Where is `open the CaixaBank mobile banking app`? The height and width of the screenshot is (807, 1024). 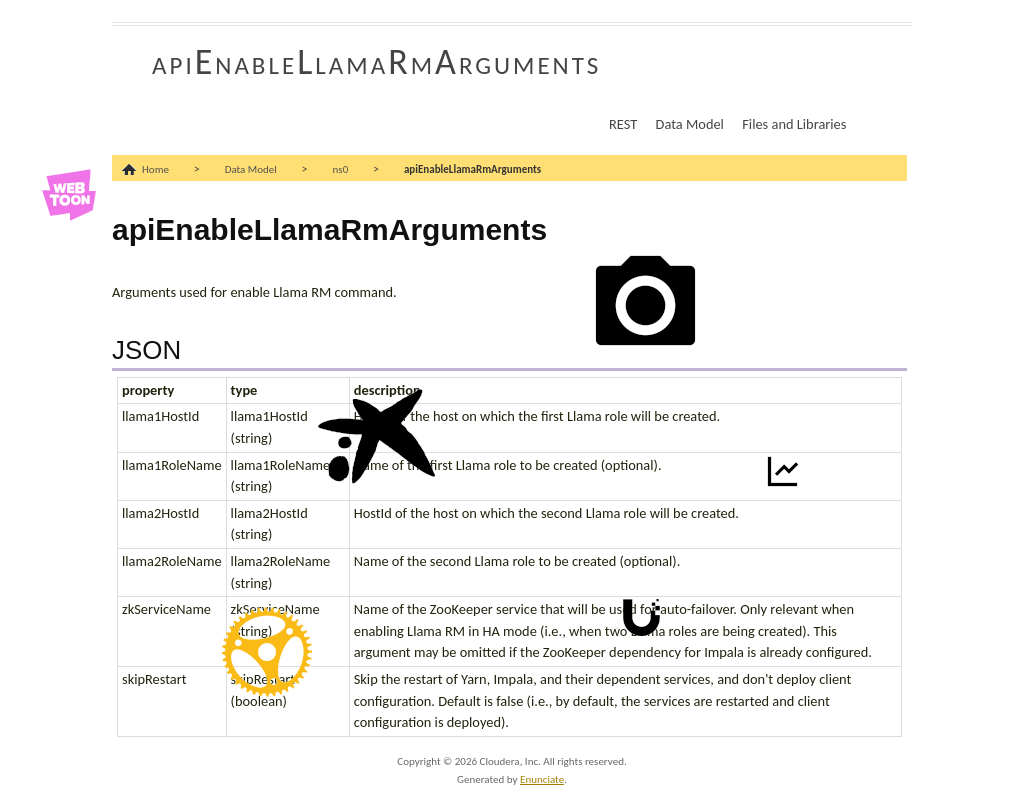 open the CaixaBank mobile banking app is located at coordinates (376, 436).